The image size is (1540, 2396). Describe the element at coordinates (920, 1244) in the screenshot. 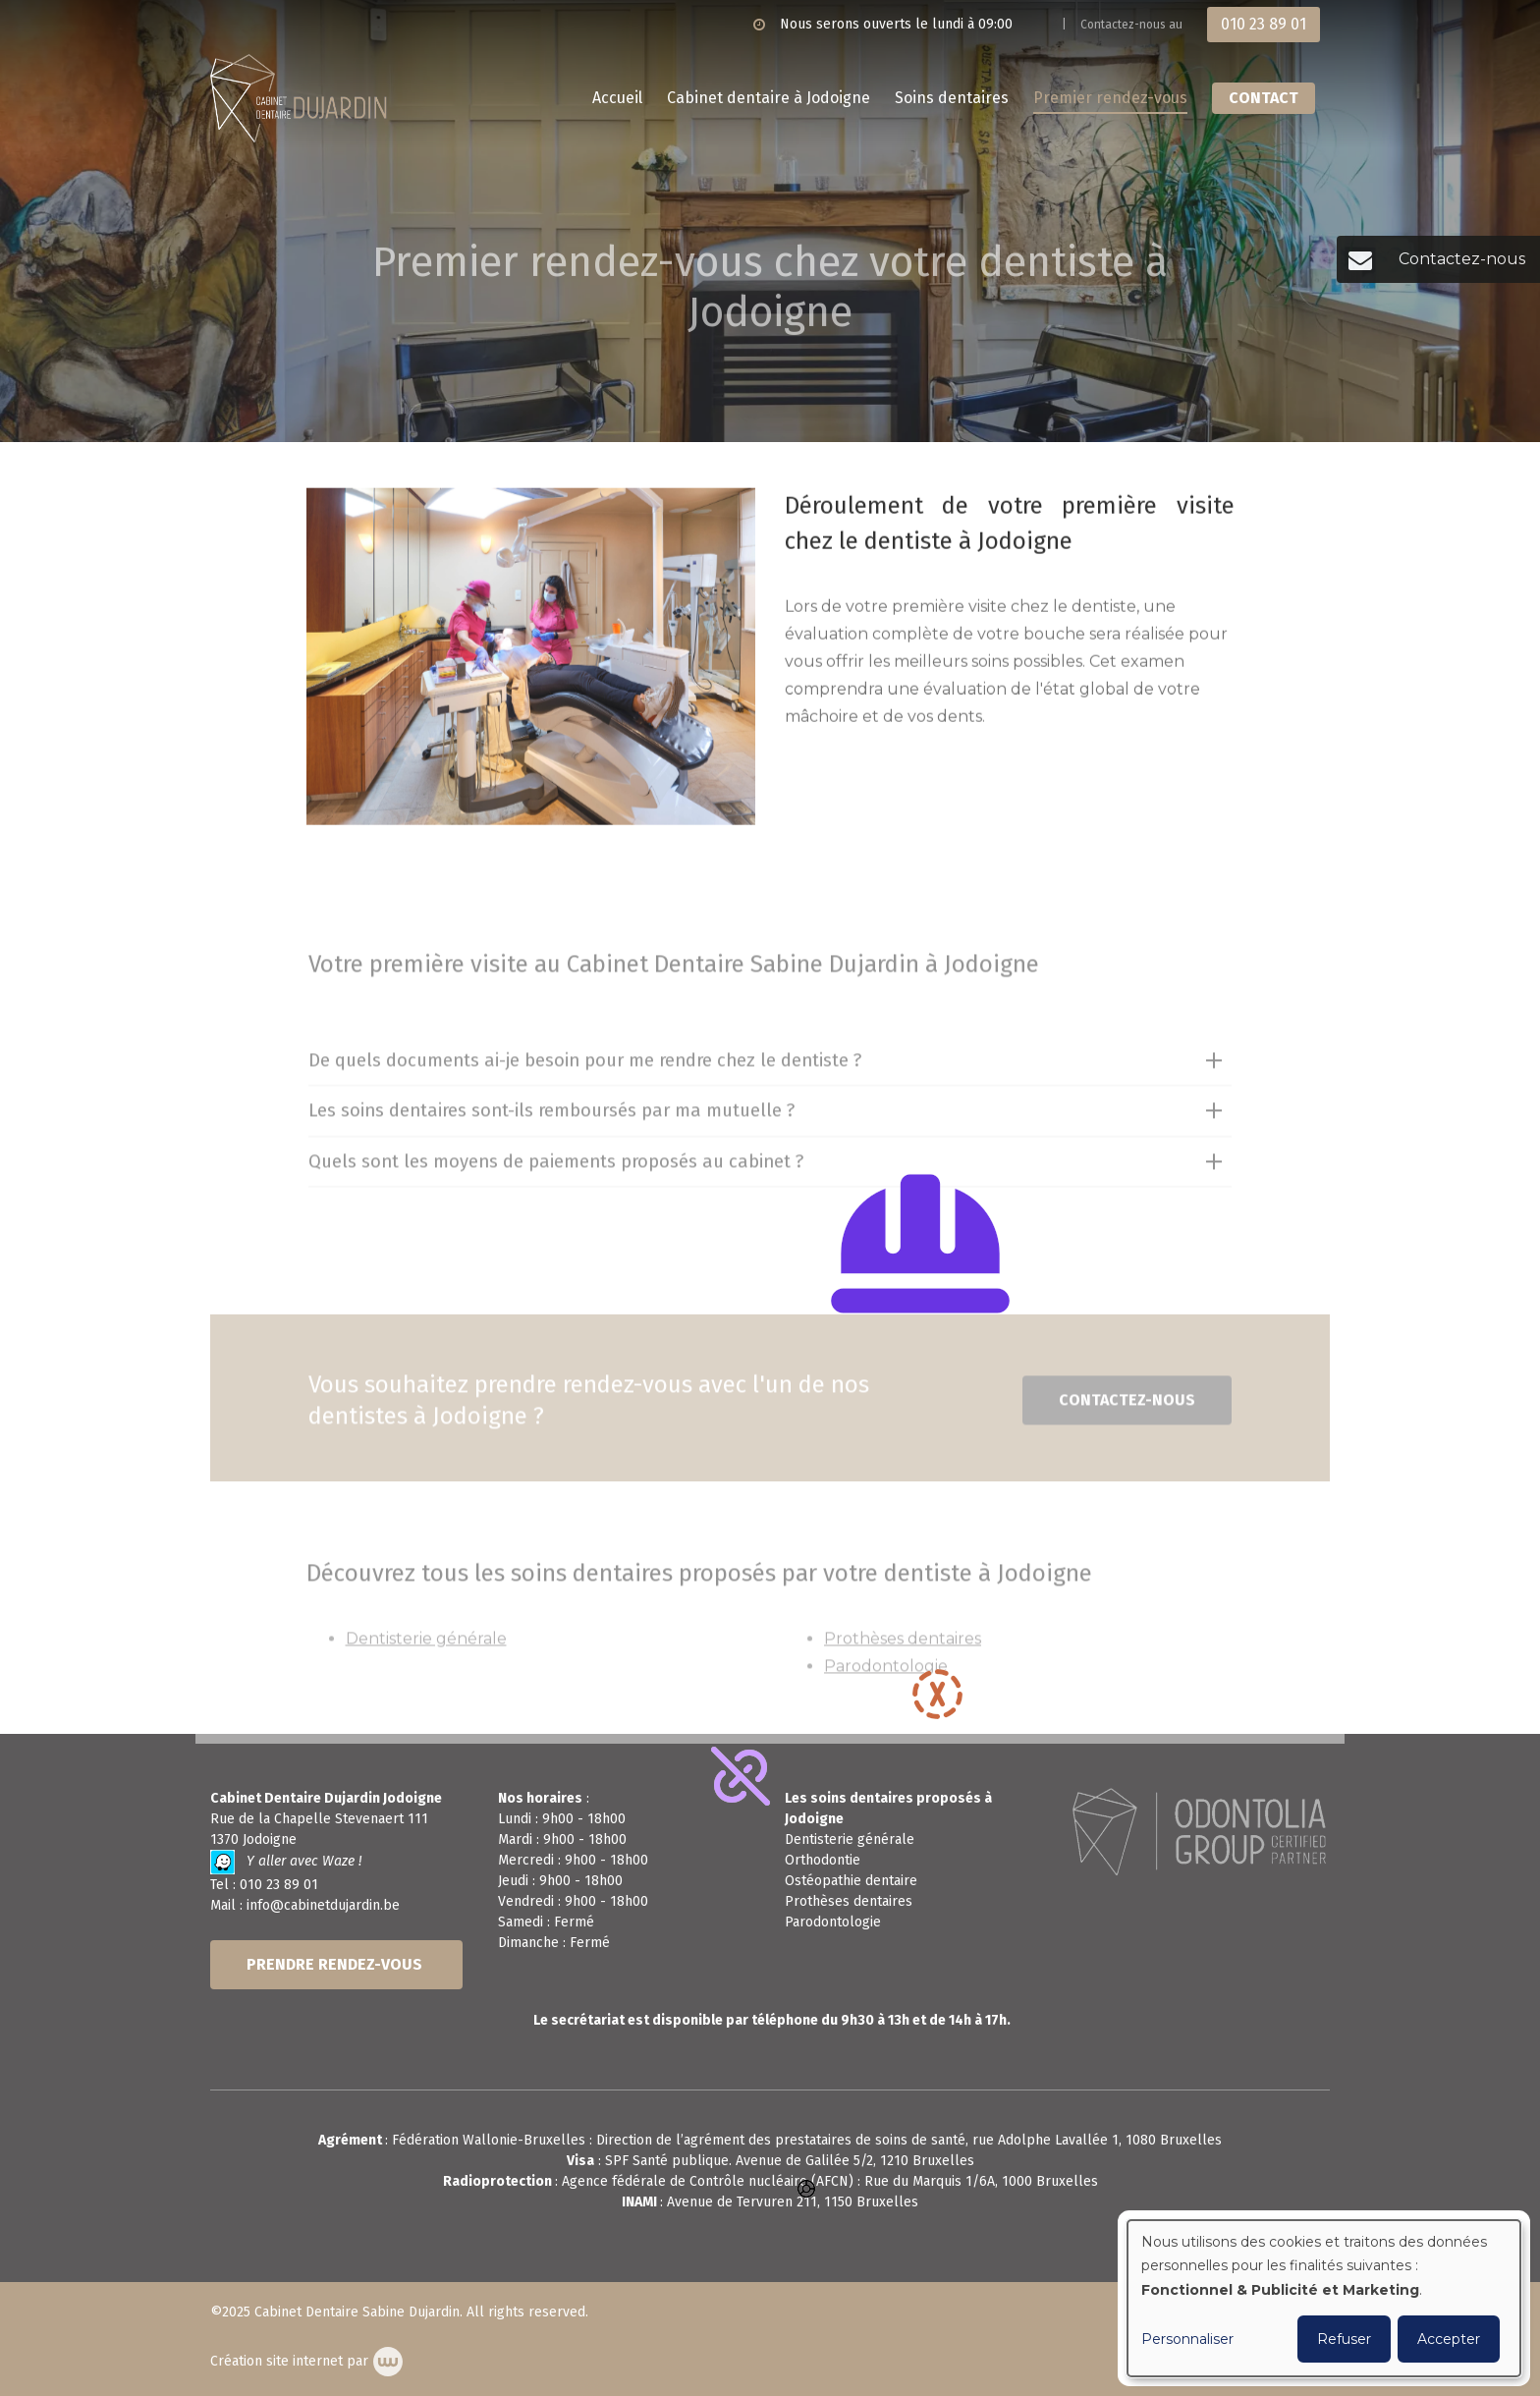

I see `view construction or work zone information` at that location.